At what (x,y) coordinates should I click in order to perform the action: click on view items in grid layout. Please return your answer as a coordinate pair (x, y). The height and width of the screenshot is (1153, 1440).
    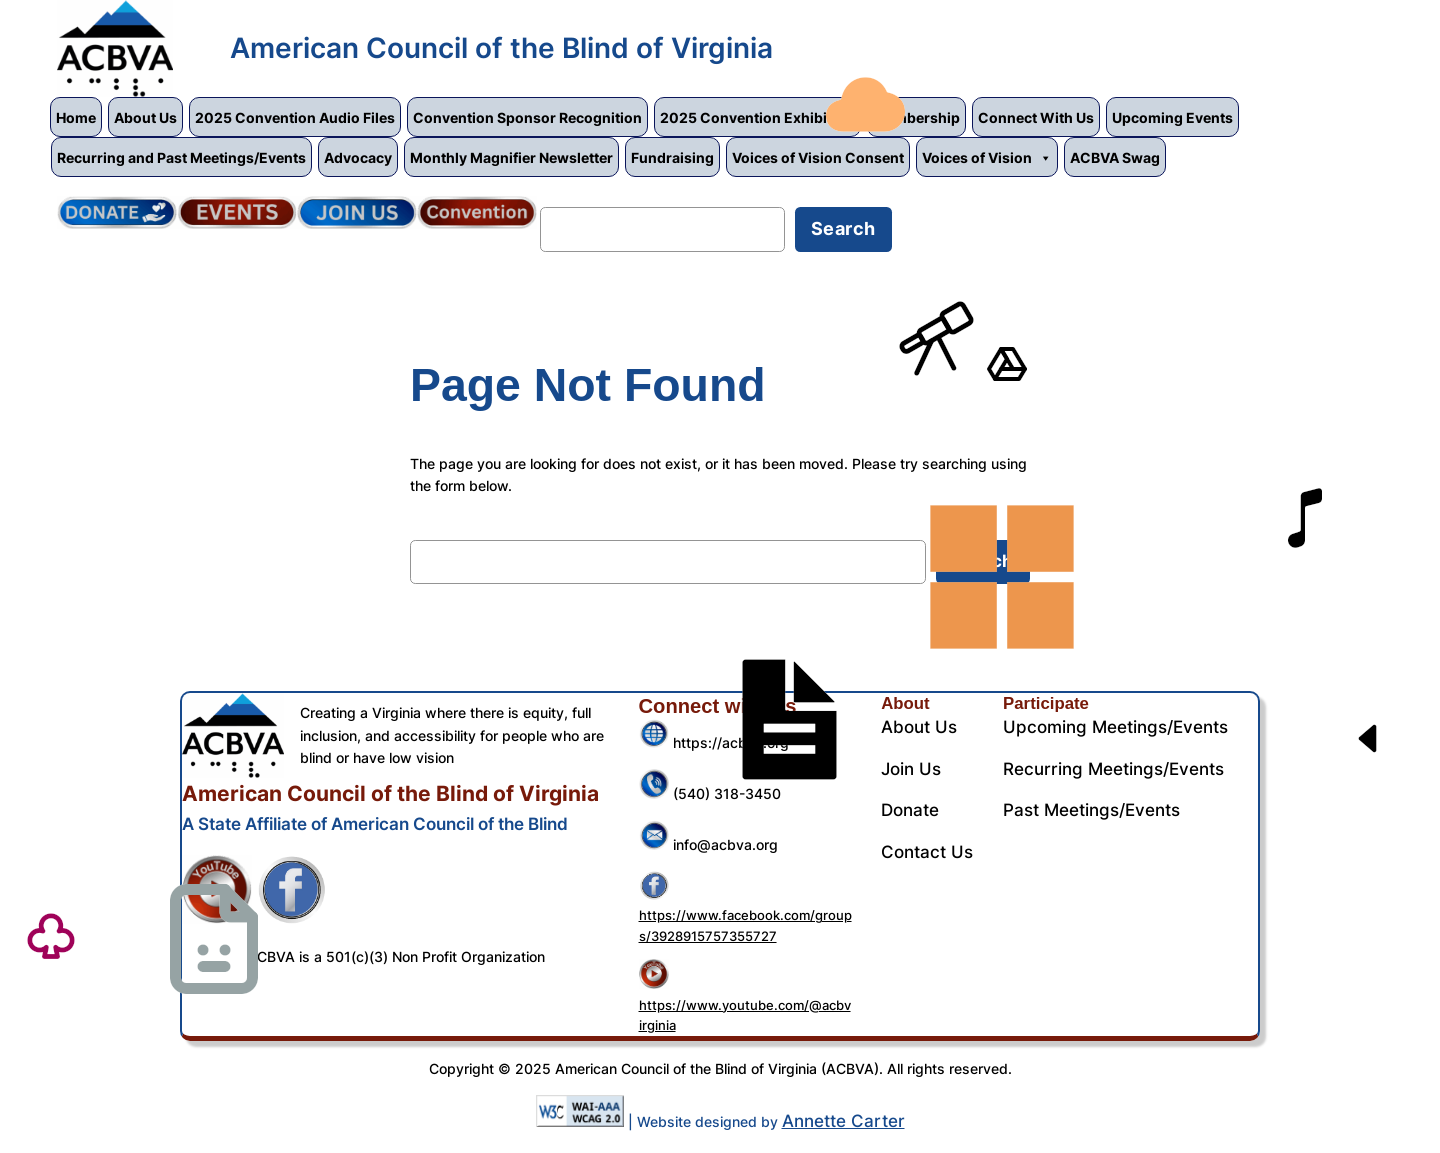
    Looking at the image, I should click on (1002, 577).